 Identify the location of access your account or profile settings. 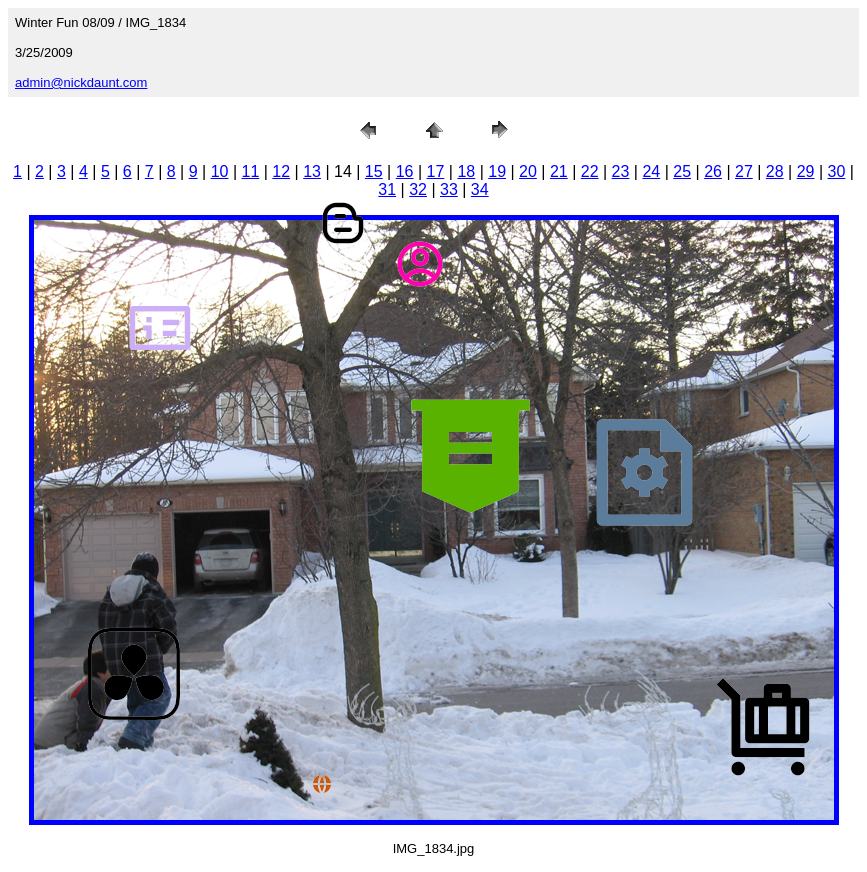
(420, 264).